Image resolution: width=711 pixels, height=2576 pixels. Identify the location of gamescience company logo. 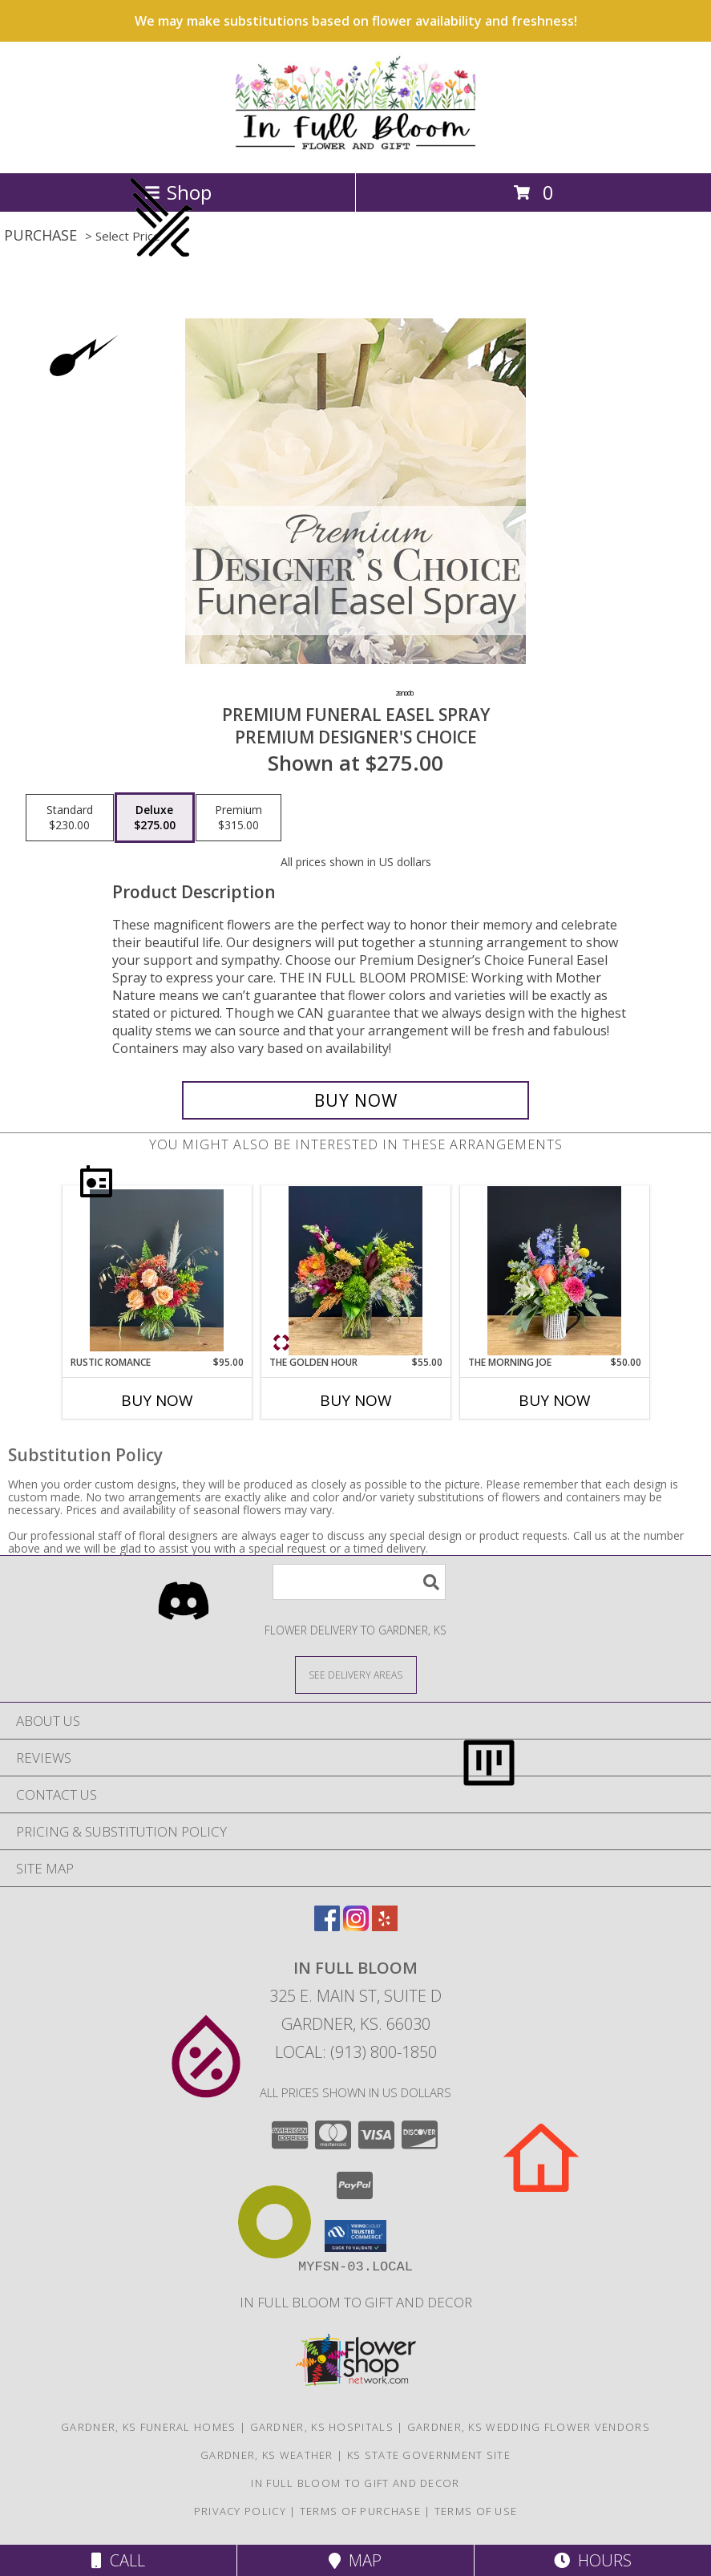
(83, 355).